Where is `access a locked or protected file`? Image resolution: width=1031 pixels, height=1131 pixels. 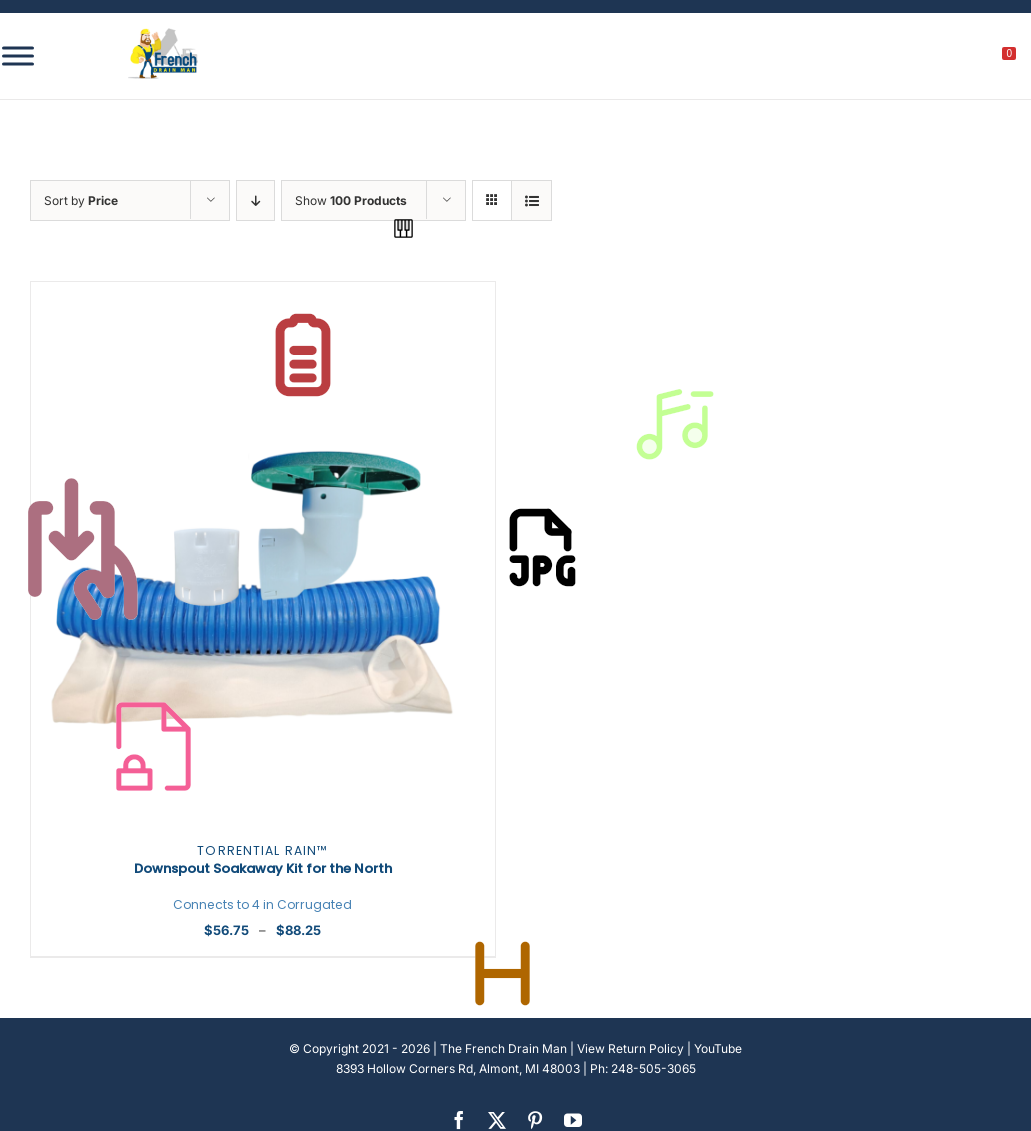 access a locked or protected file is located at coordinates (153, 746).